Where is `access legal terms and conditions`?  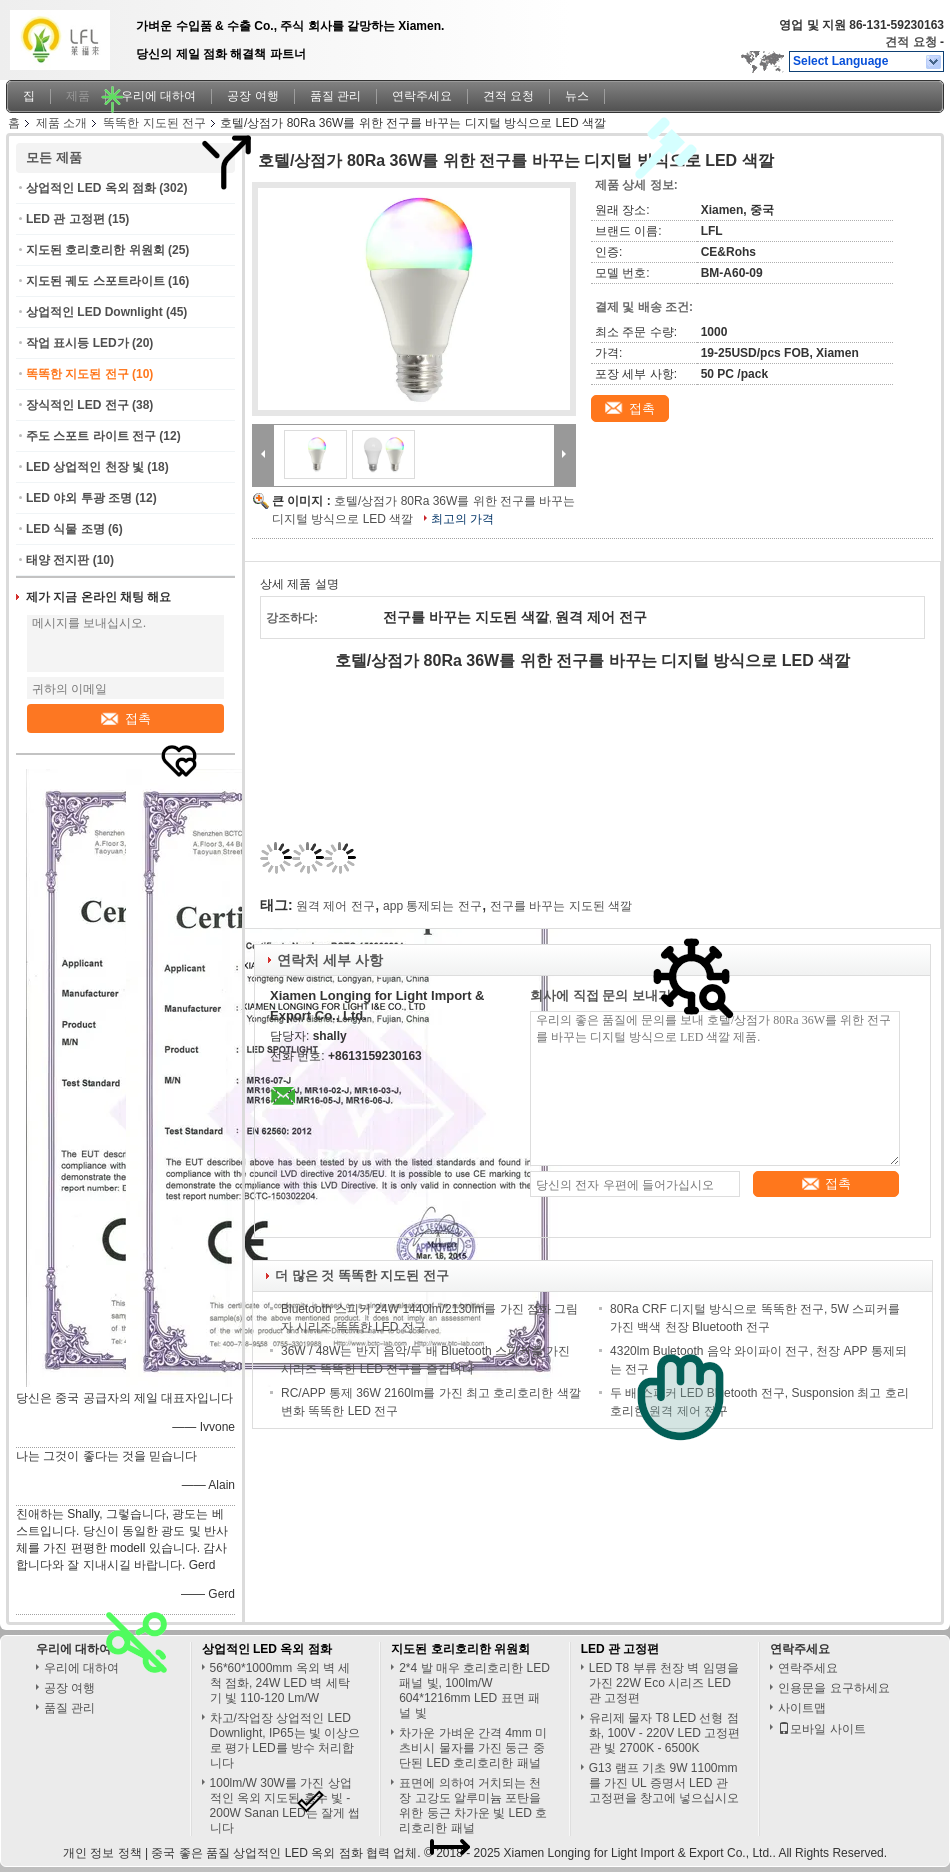 access legal terms and conditions is located at coordinates (664, 150).